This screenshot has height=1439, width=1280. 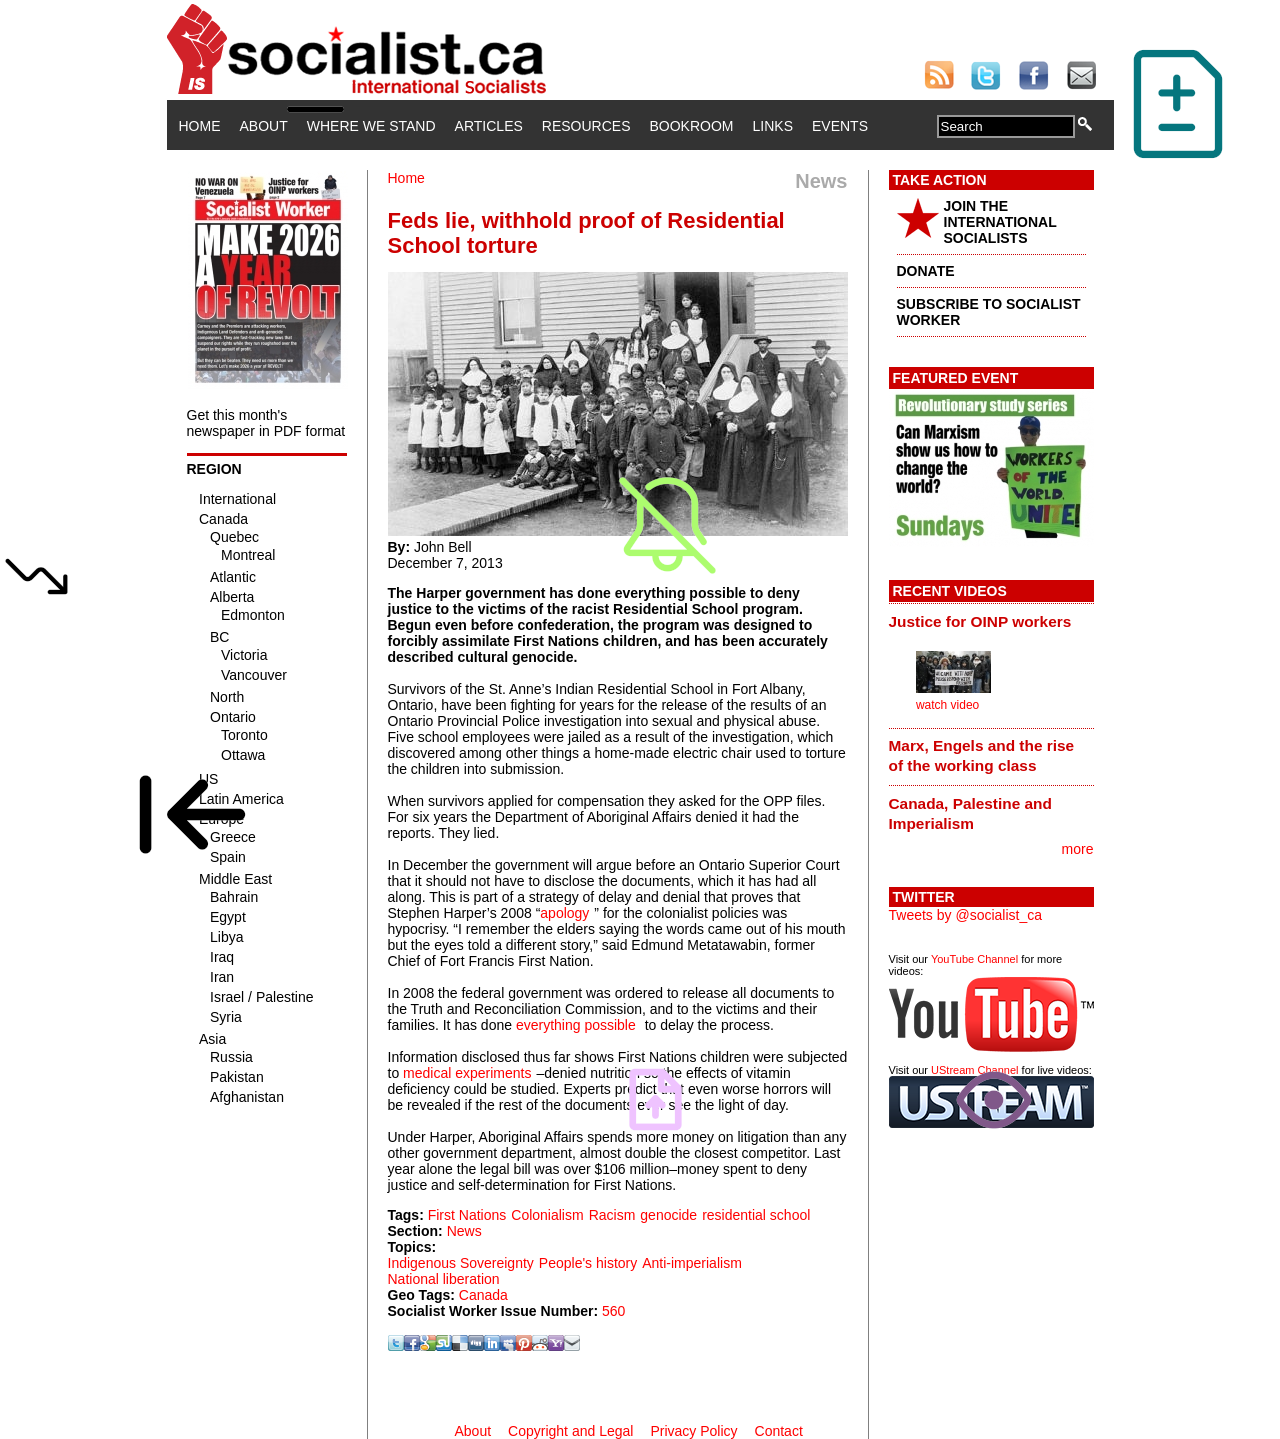 What do you see at coordinates (1178, 104) in the screenshot?
I see `view file differences or changes` at bounding box center [1178, 104].